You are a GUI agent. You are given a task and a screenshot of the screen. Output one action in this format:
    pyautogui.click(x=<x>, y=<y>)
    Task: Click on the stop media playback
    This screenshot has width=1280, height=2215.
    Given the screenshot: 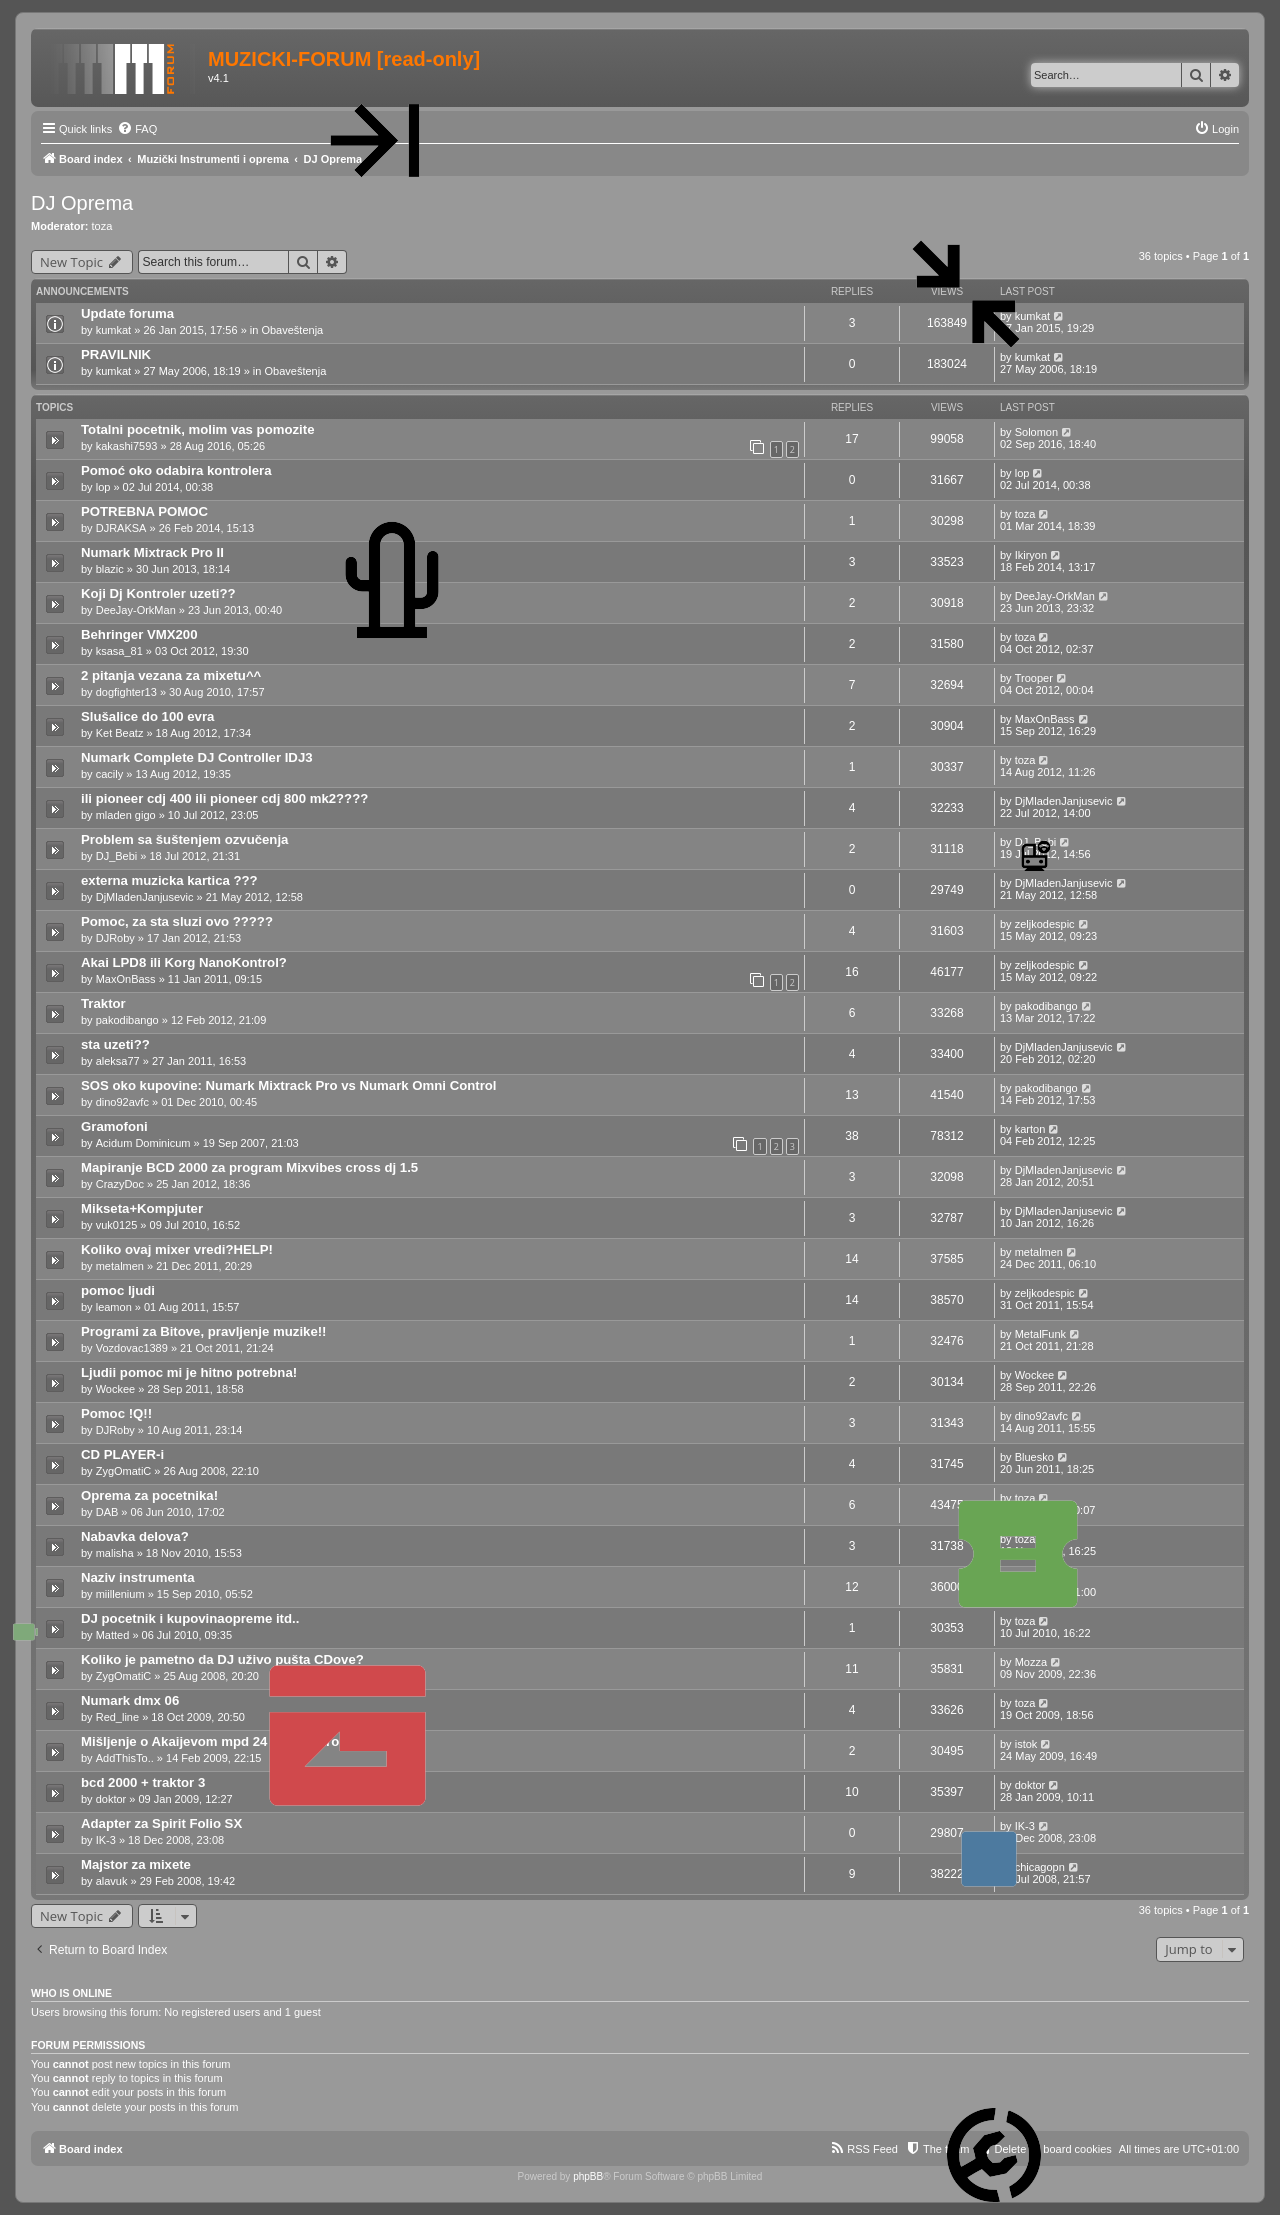 What is the action you would take?
    pyautogui.click(x=989, y=1859)
    